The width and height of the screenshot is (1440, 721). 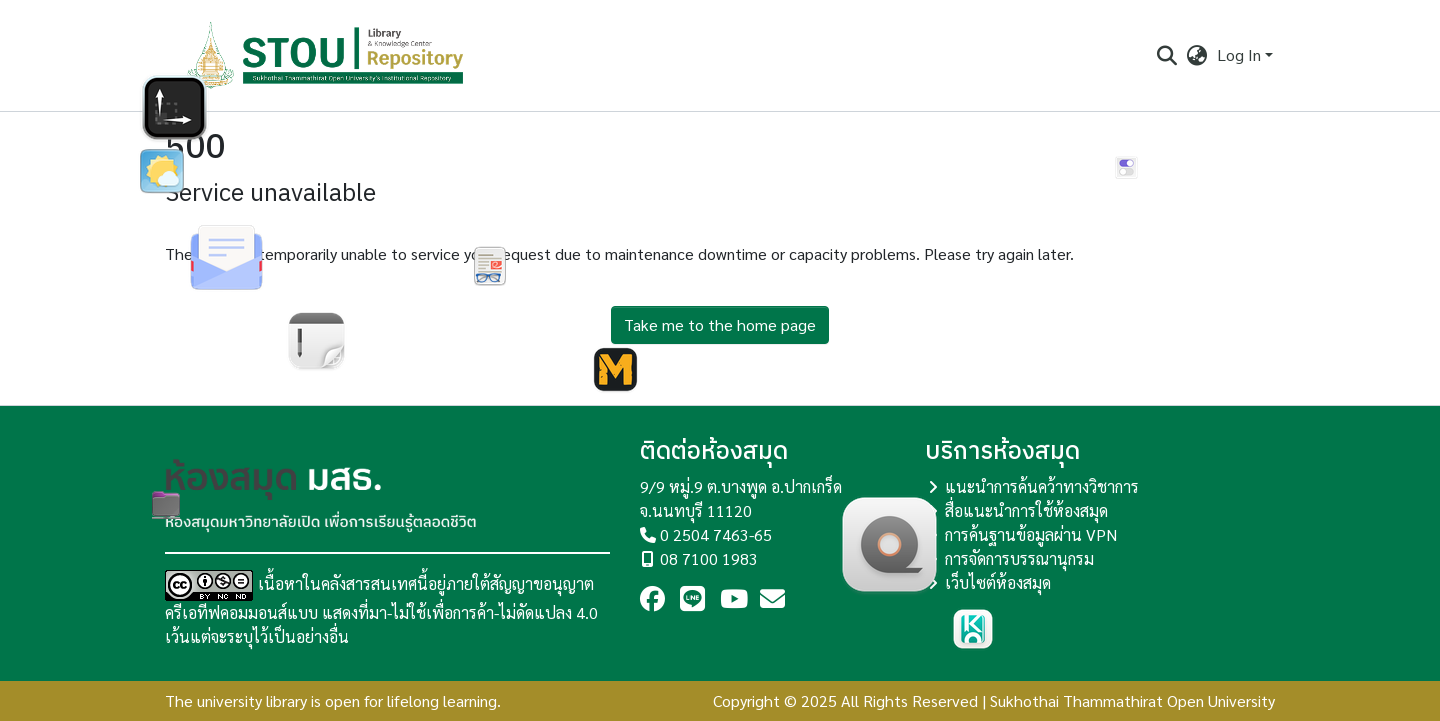 What do you see at coordinates (973, 629) in the screenshot?
I see `open koreader e-book reading app` at bounding box center [973, 629].